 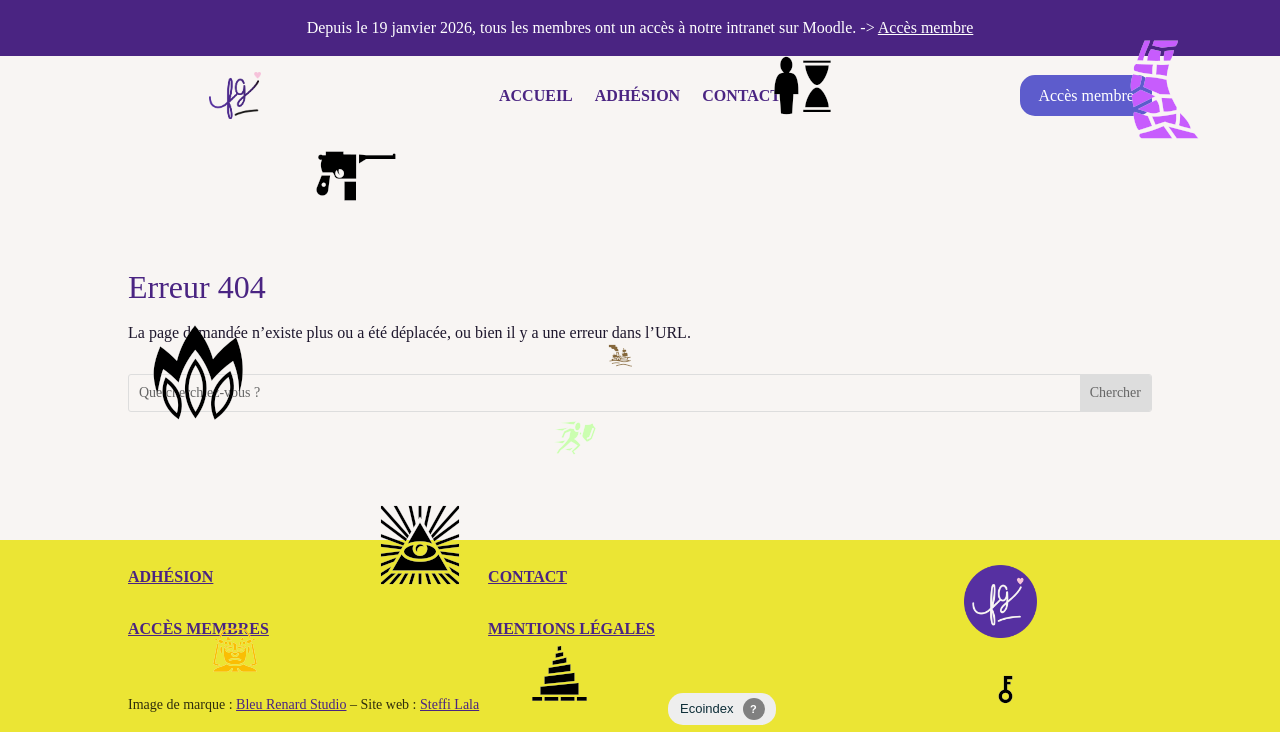 I want to click on select weapon or firearm in game inventory, so click(x=356, y=176).